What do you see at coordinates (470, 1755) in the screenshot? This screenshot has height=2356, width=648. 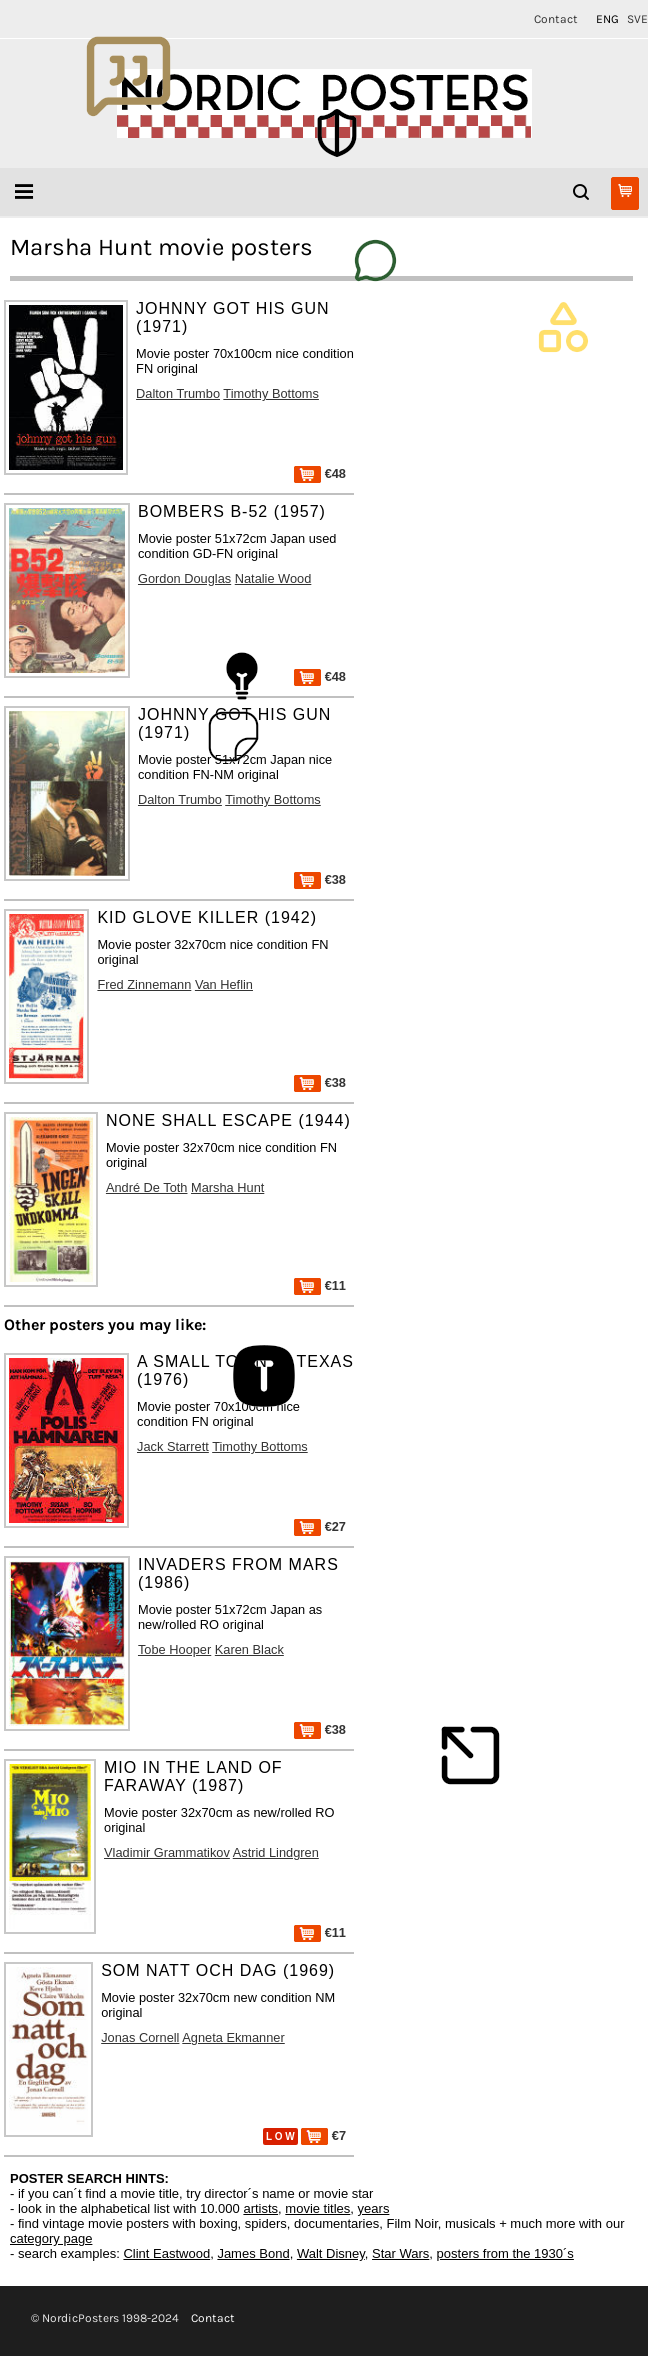 I see `open link in new window` at bounding box center [470, 1755].